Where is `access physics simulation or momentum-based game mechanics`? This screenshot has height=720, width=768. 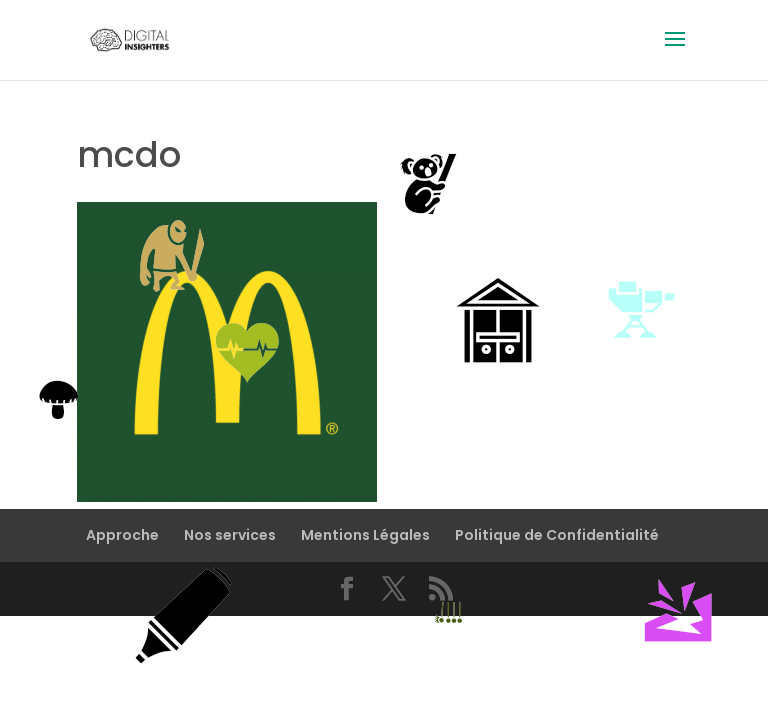
access physics simulation or momentum-based game mechanics is located at coordinates (448, 616).